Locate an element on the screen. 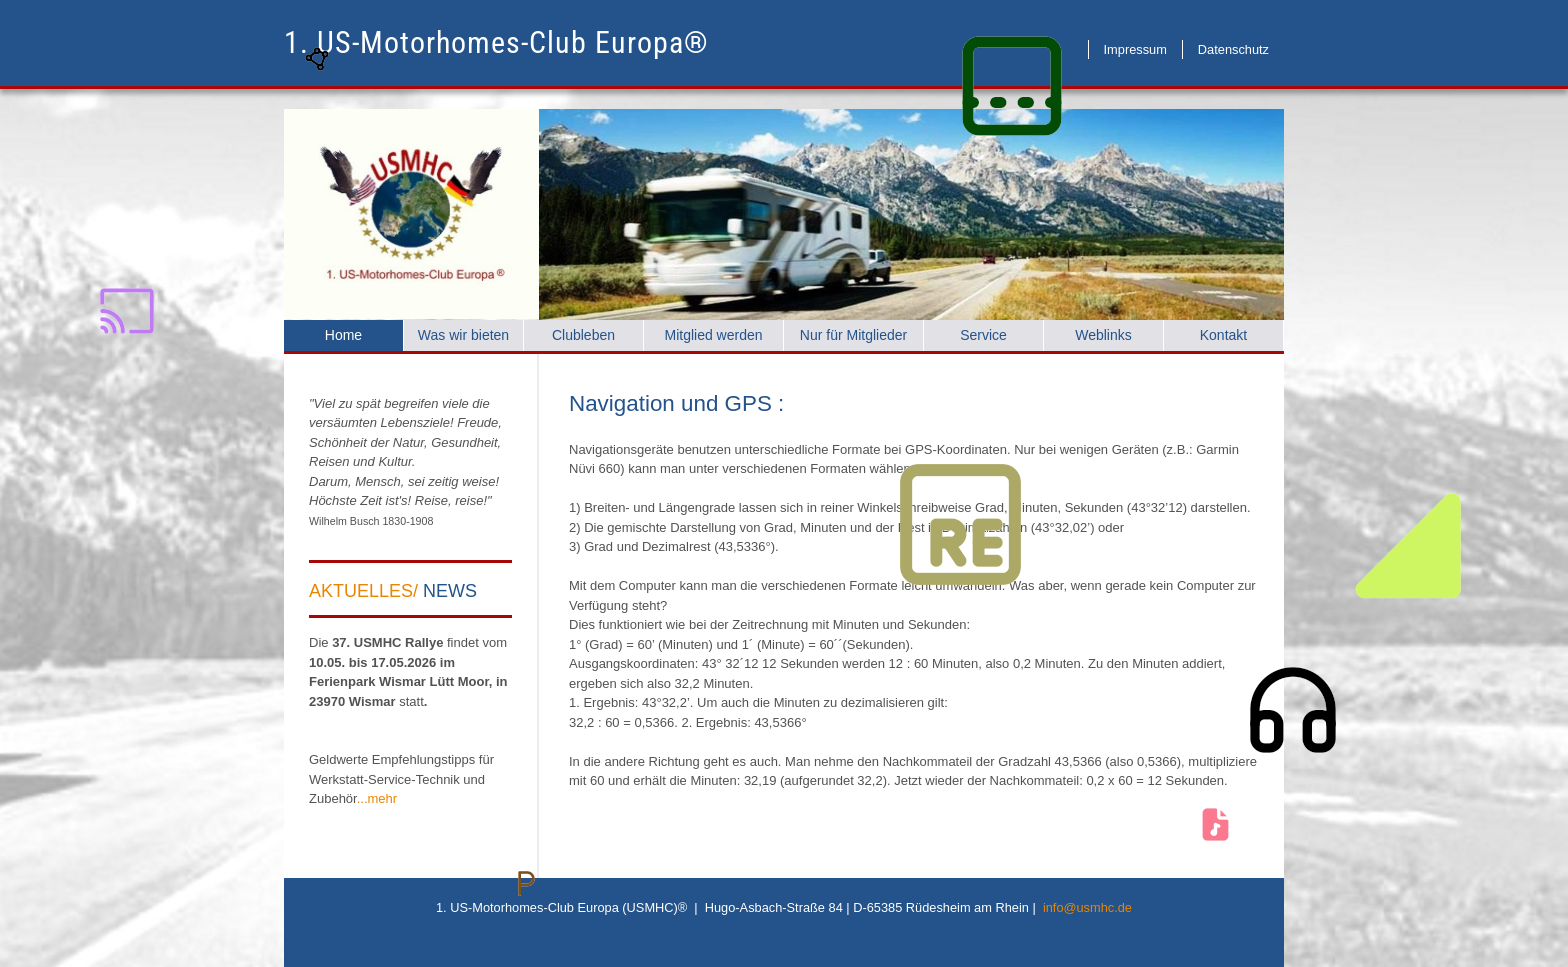 This screenshot has width=1568, height=967. cast your screen to another device is located at coordinates (127, 311).